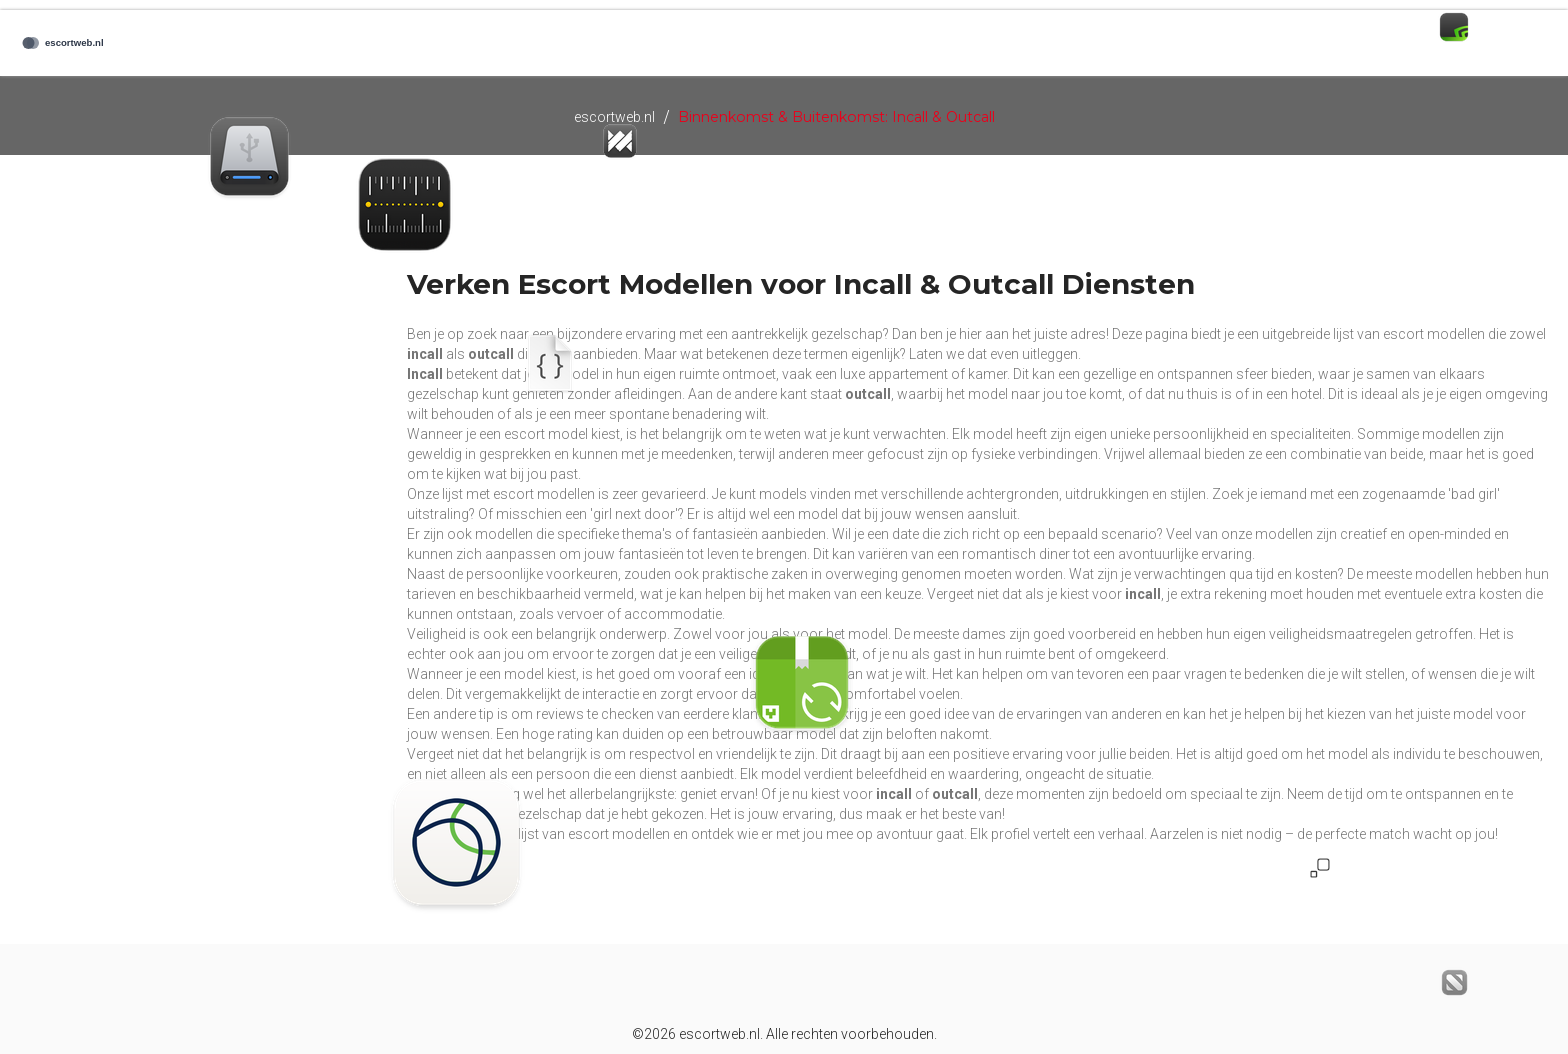  I want to click on open the apple news app, so click(1454, 982).